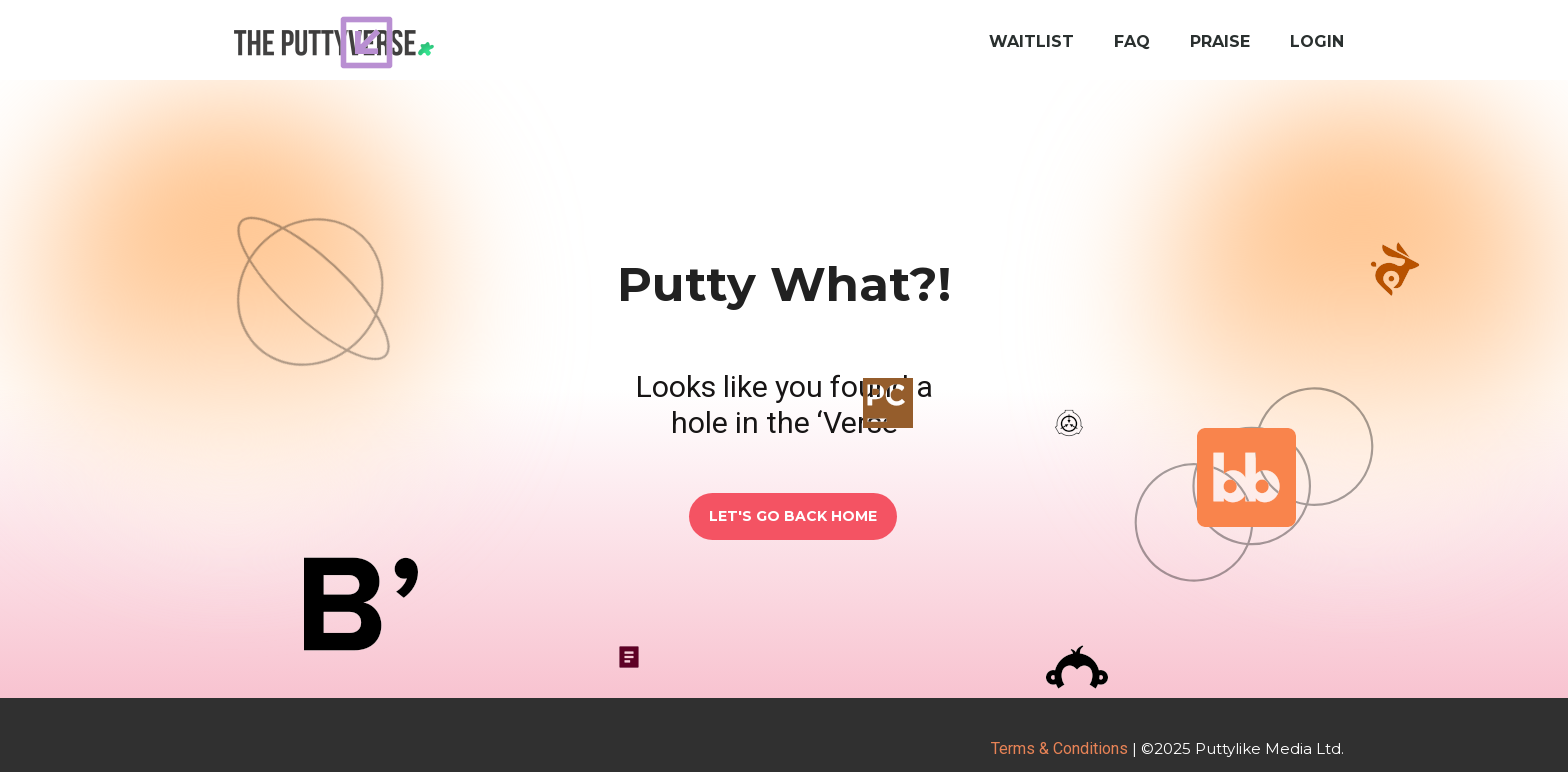 This screenshot has height=772, width=1568. Describe the element at coordinates (1246, 477) in the screenshot. I see `budibase app or service logo` at that location.